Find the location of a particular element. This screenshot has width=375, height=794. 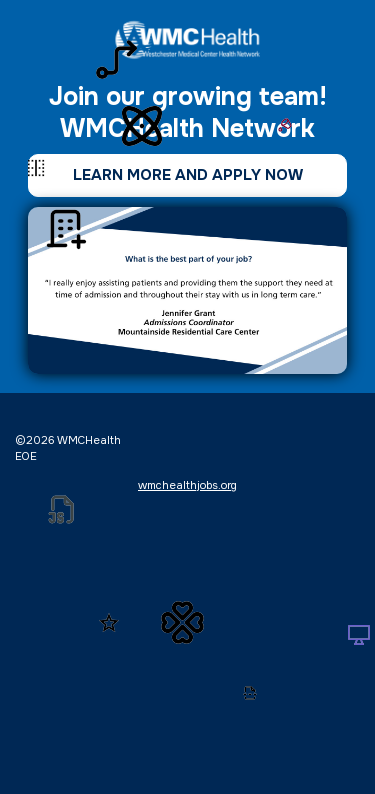

follow a guided path or tutorial is located at coordinates (116, 58).